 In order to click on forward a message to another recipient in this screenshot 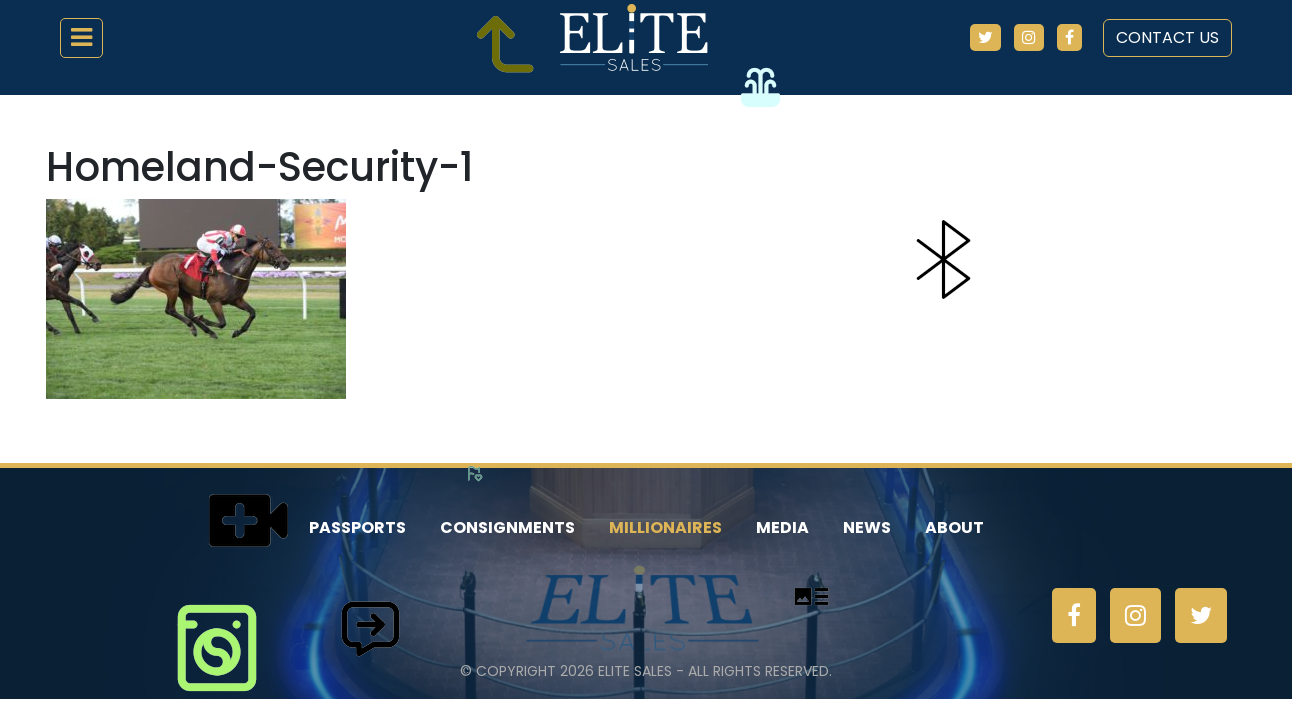, I will do `click(370, 627)`.